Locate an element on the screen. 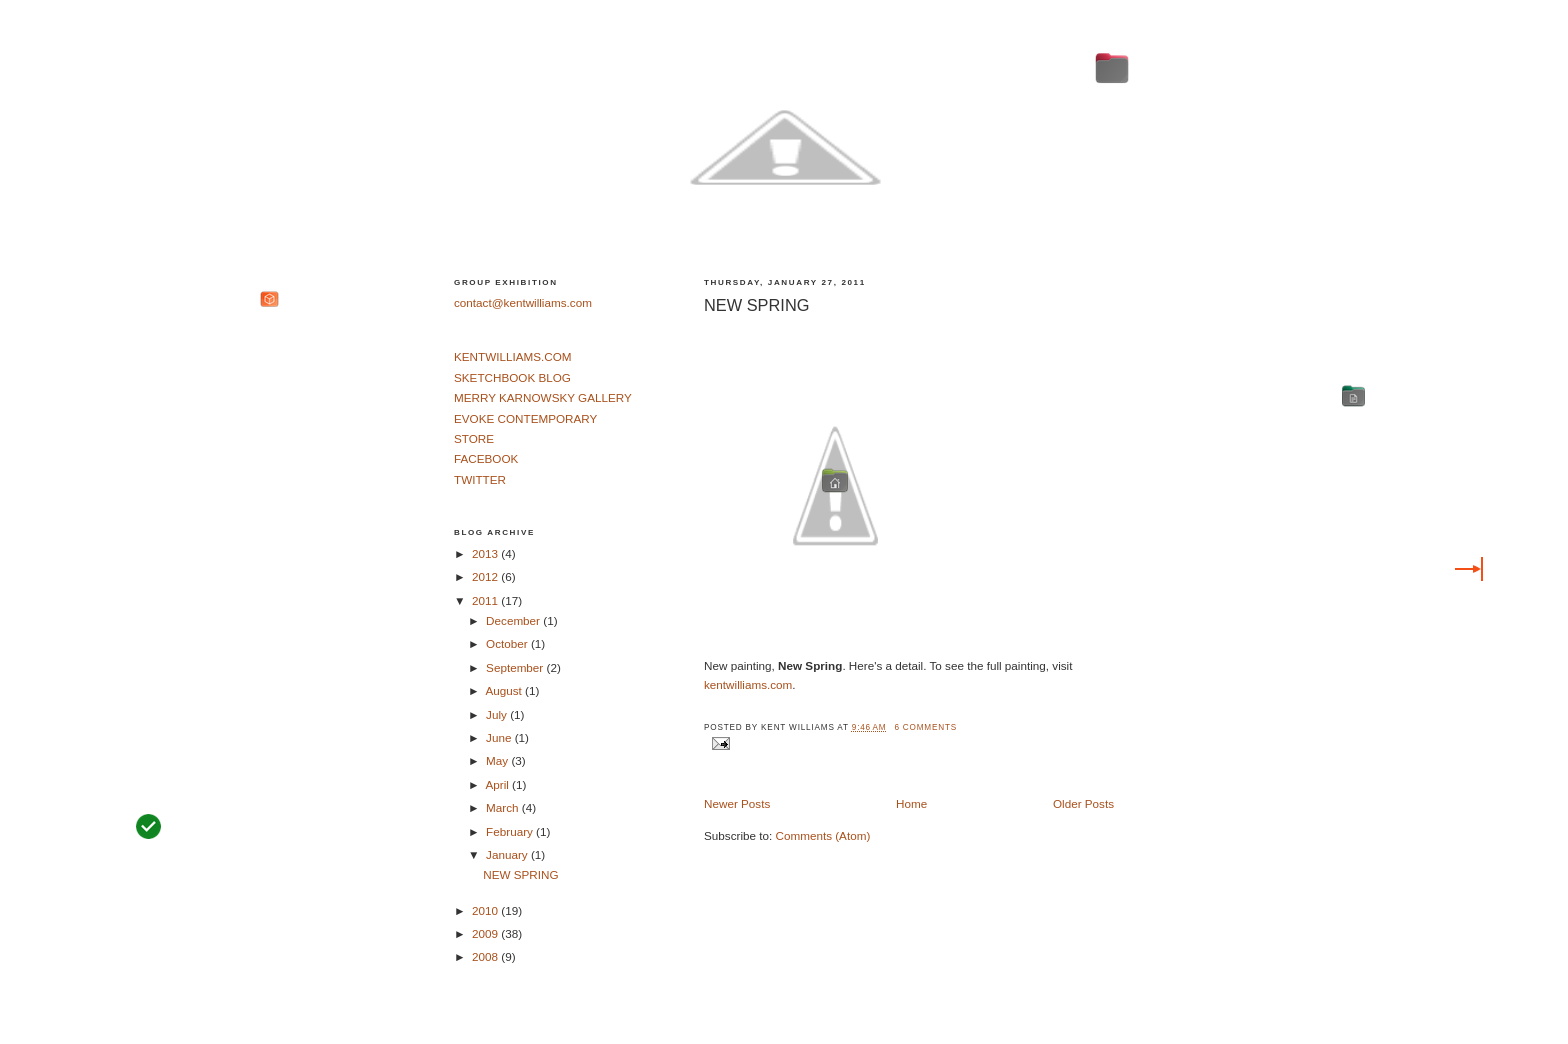 This screenshot has height=1044, width=1568. go to the last item or page is located at coordinates (1469, 569).